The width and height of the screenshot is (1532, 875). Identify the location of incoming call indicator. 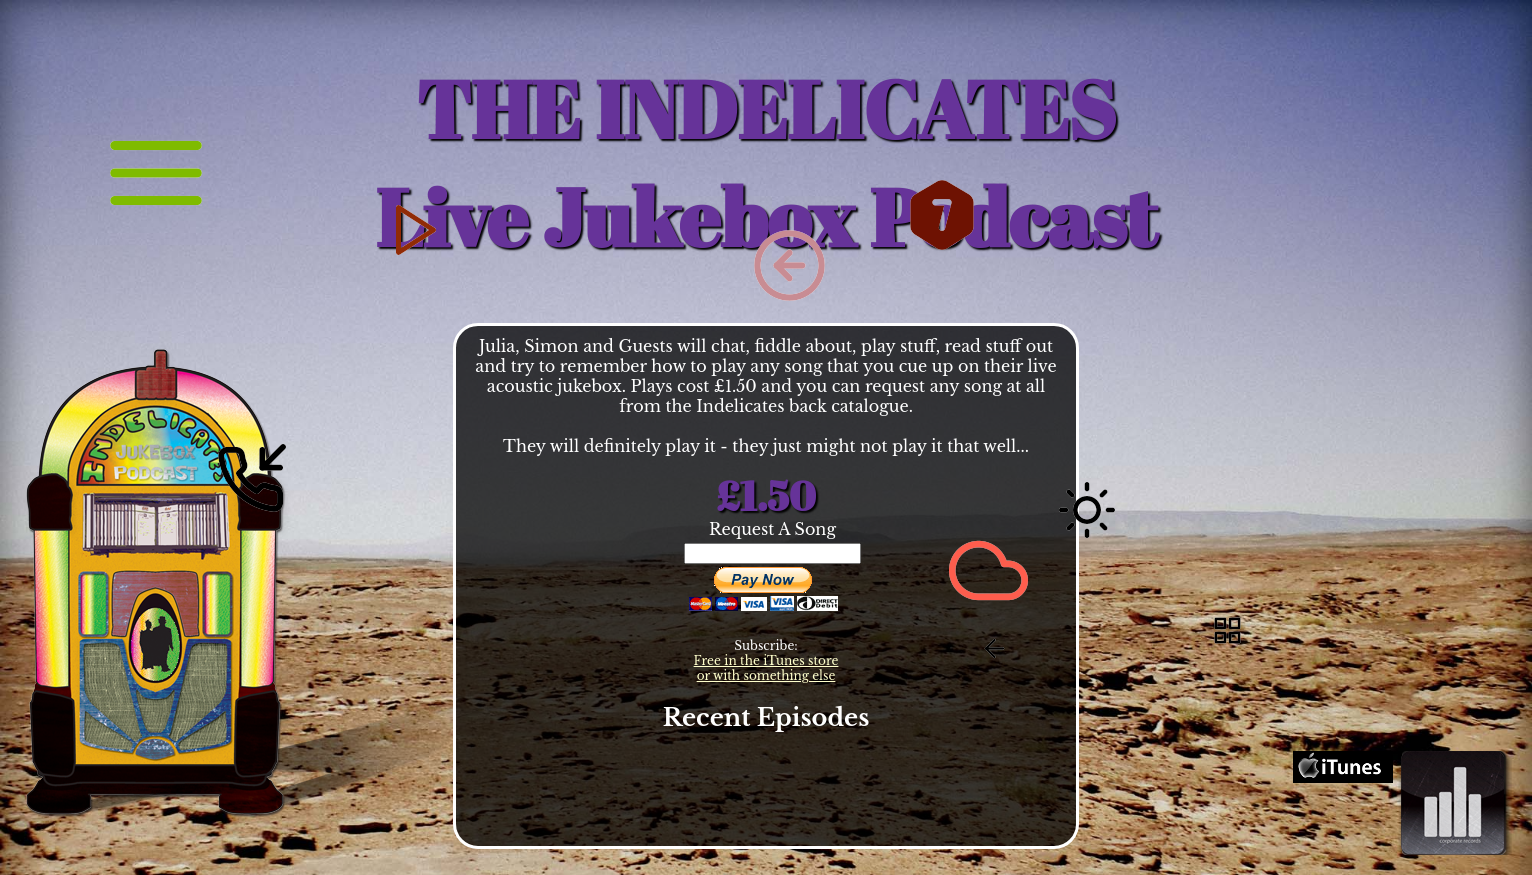
(250, 479).